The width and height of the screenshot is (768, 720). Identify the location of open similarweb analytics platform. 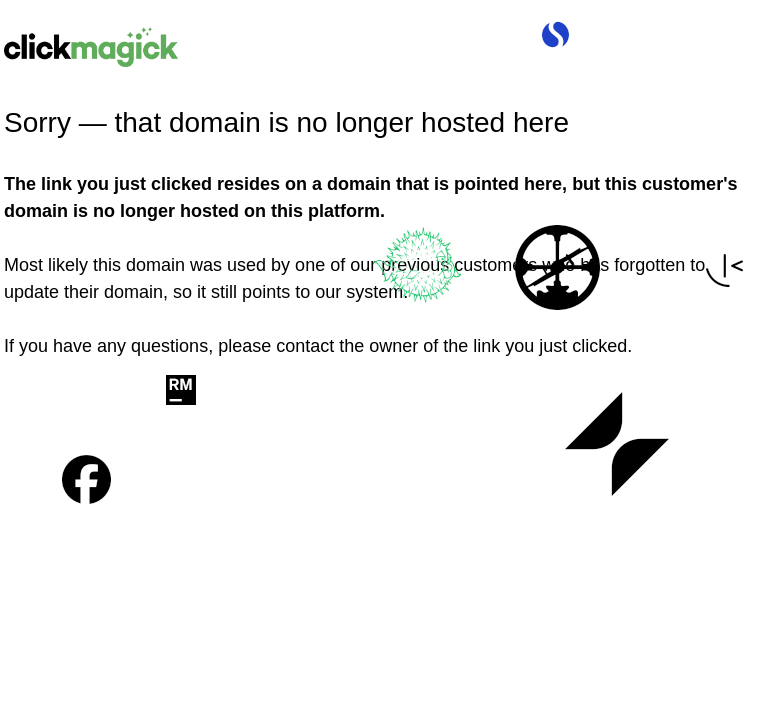
(555, 34).